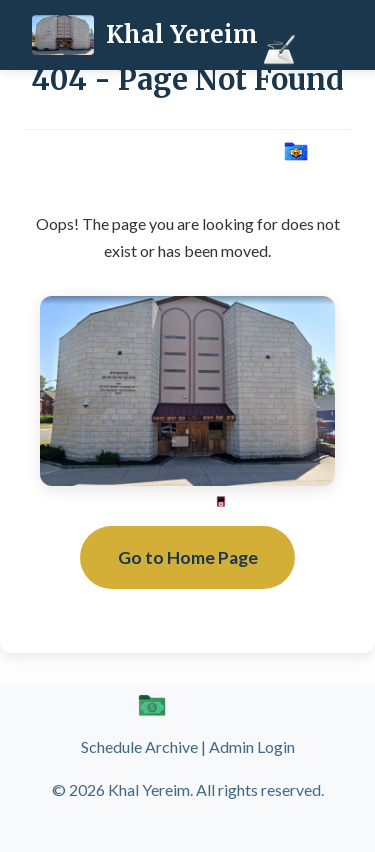 Image resolution: width=375 pixels, height=852 pixels. What do you see at coordinates (296, 152) in the screenshot?
I see `open brawl stars game files folder` at bounding box center [296, 152].